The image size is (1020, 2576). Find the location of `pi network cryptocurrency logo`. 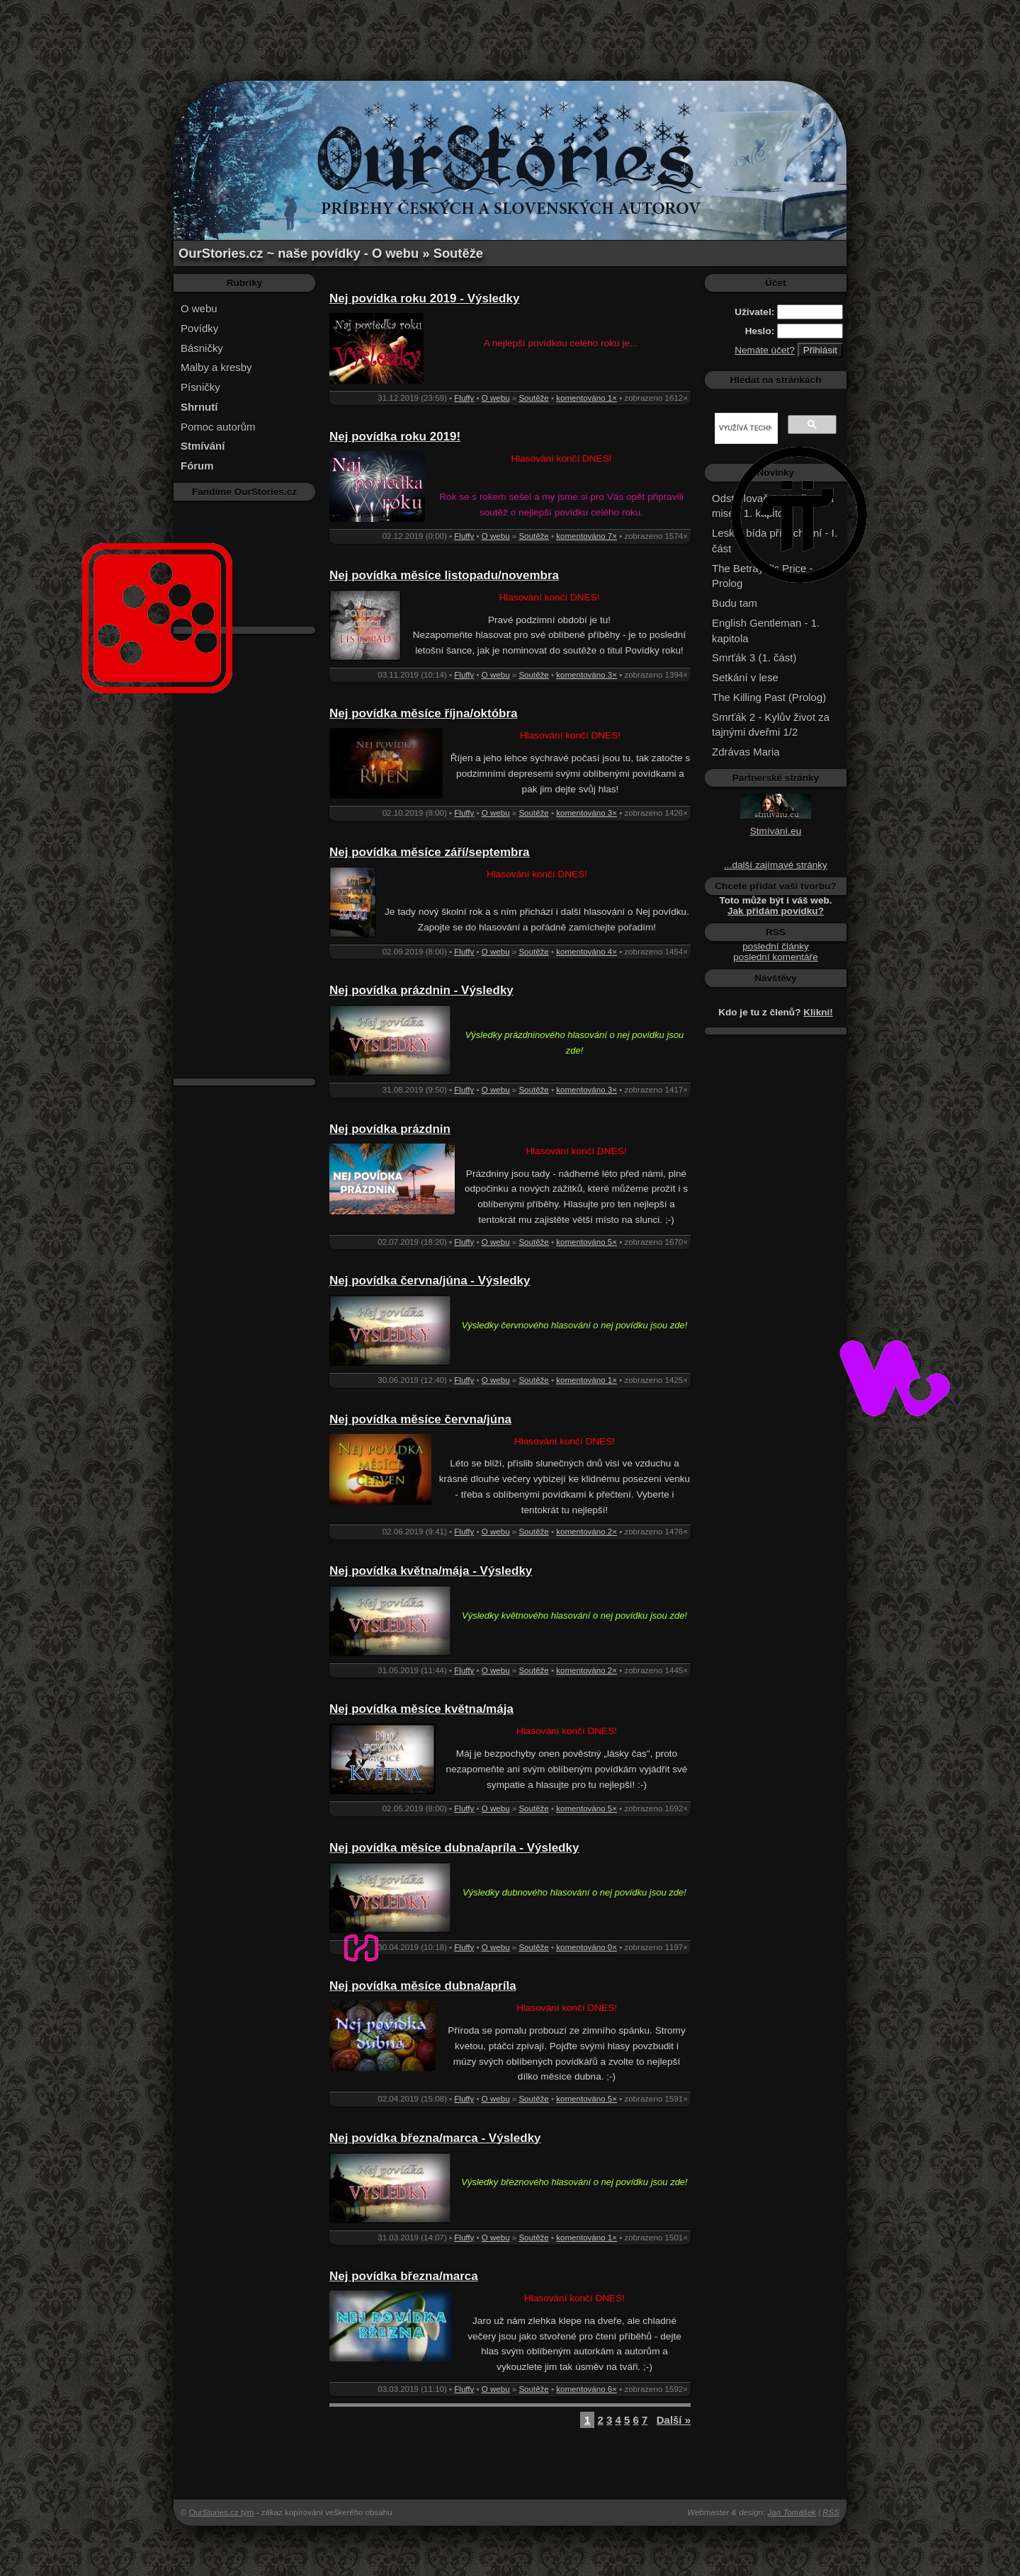

pi network cryptocurrency logo is located at coordinates (799, 515).